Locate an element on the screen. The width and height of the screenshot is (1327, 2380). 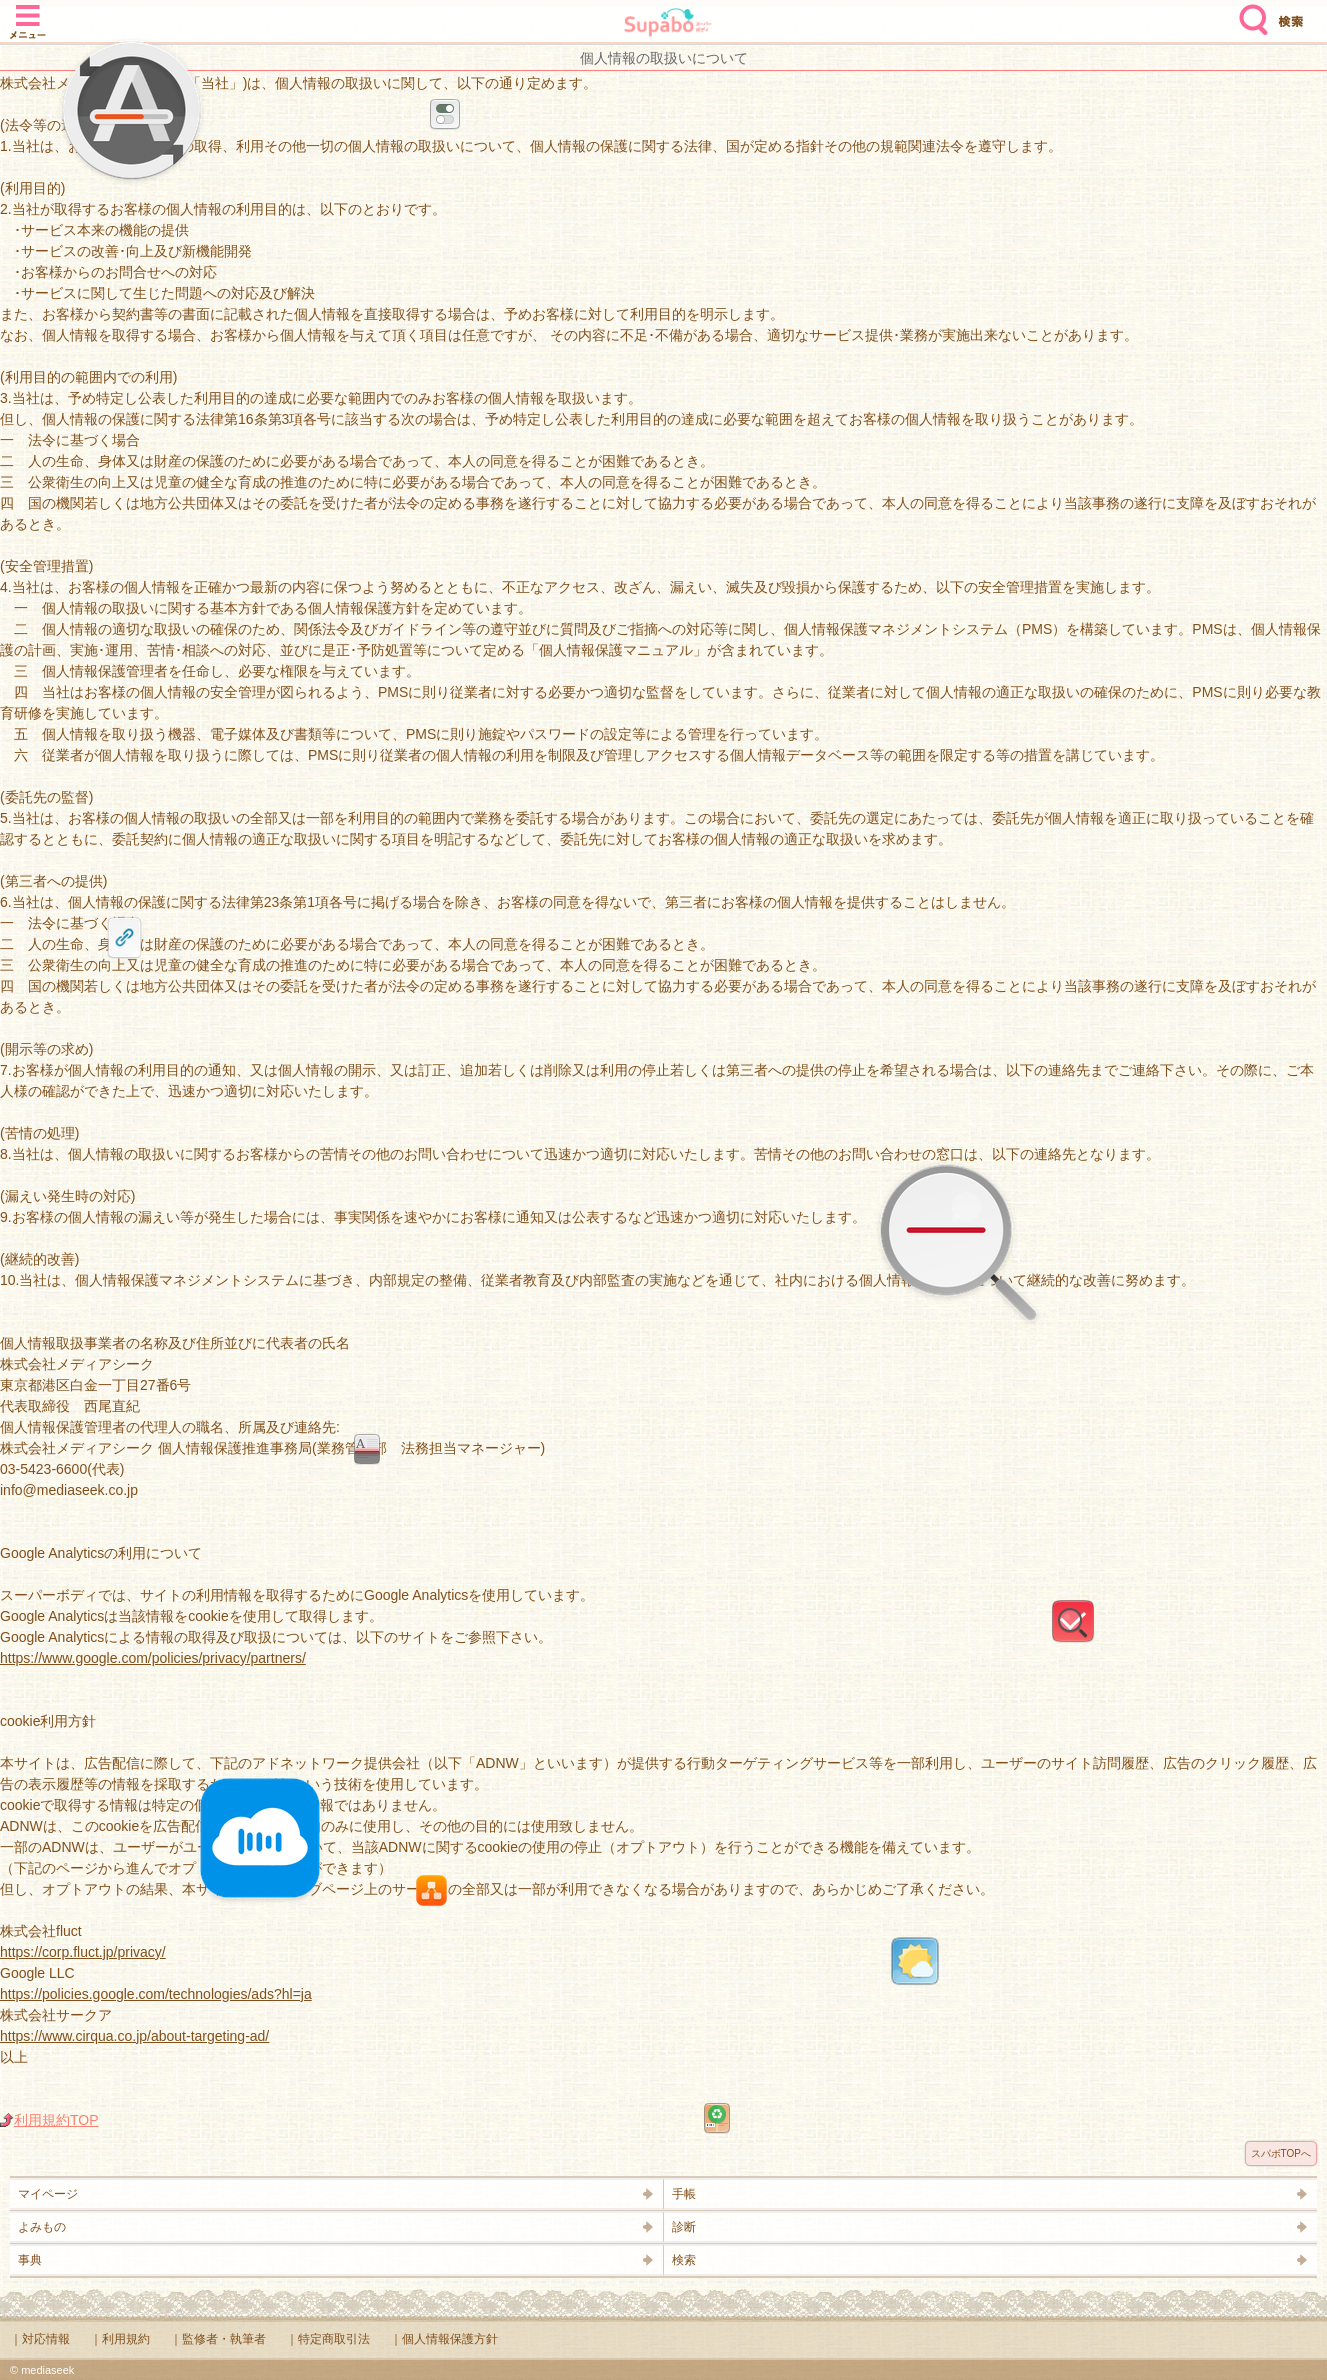
open dconf editor to modify system settings is located at coordinates (1073, 1621).